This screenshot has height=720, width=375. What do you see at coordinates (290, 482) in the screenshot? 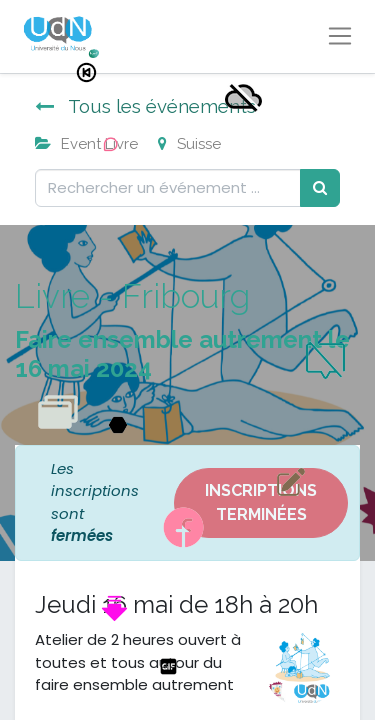
I see `edit or compose a new document` at bounding box center [290, 482].